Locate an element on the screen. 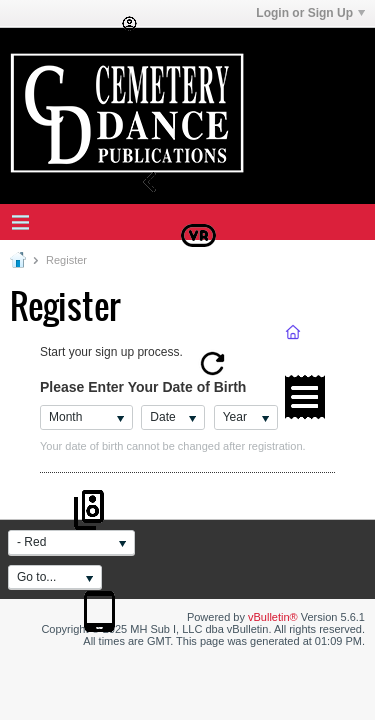  go back to the previous screen is located at coordinates (150, 182).